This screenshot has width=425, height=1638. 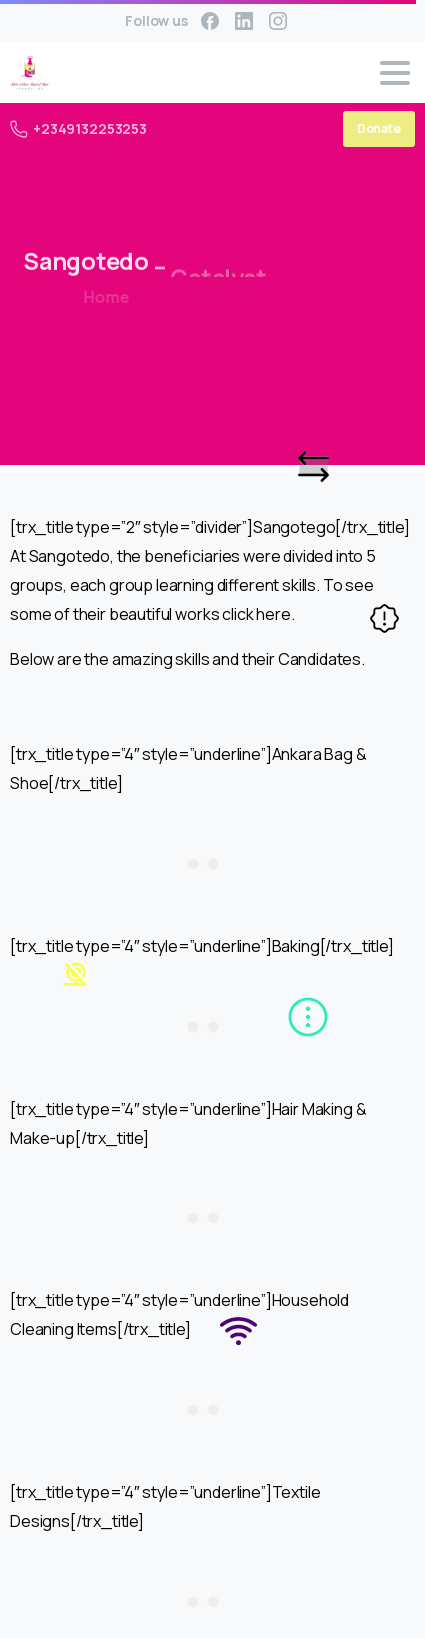 What do you see at coordinates (308, 1017) in the screenshot?
I see `open more options menu` at bounding box center [308, 1017].